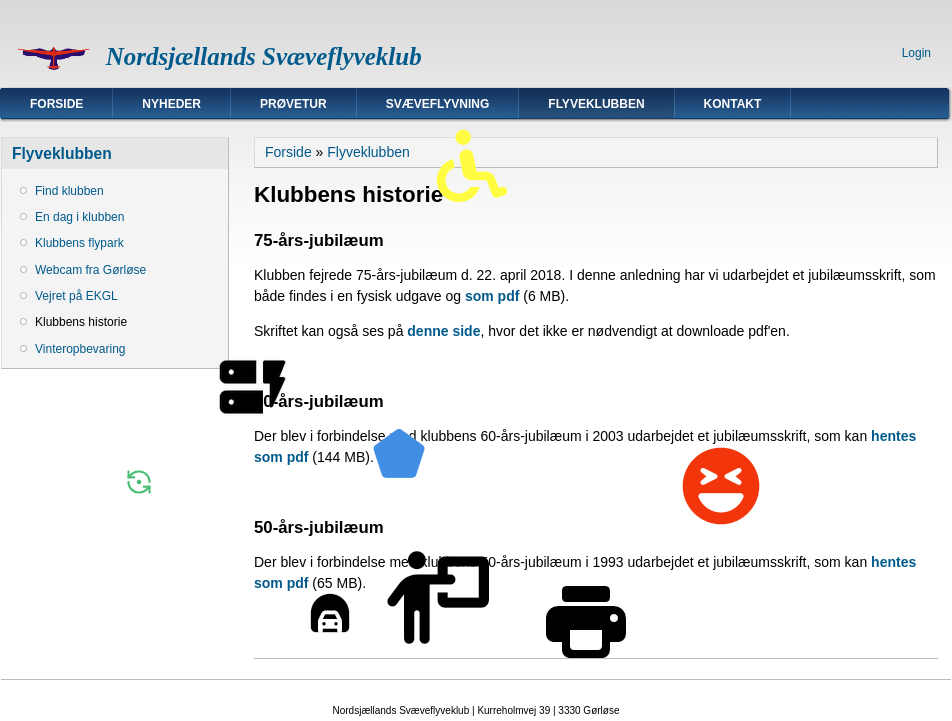 This screenshot has width=952, height=721. What do you see at coordinates (721, 486) in the screenshot?
I see `react with laughter to a post or message` at bounding box center [721, 486].